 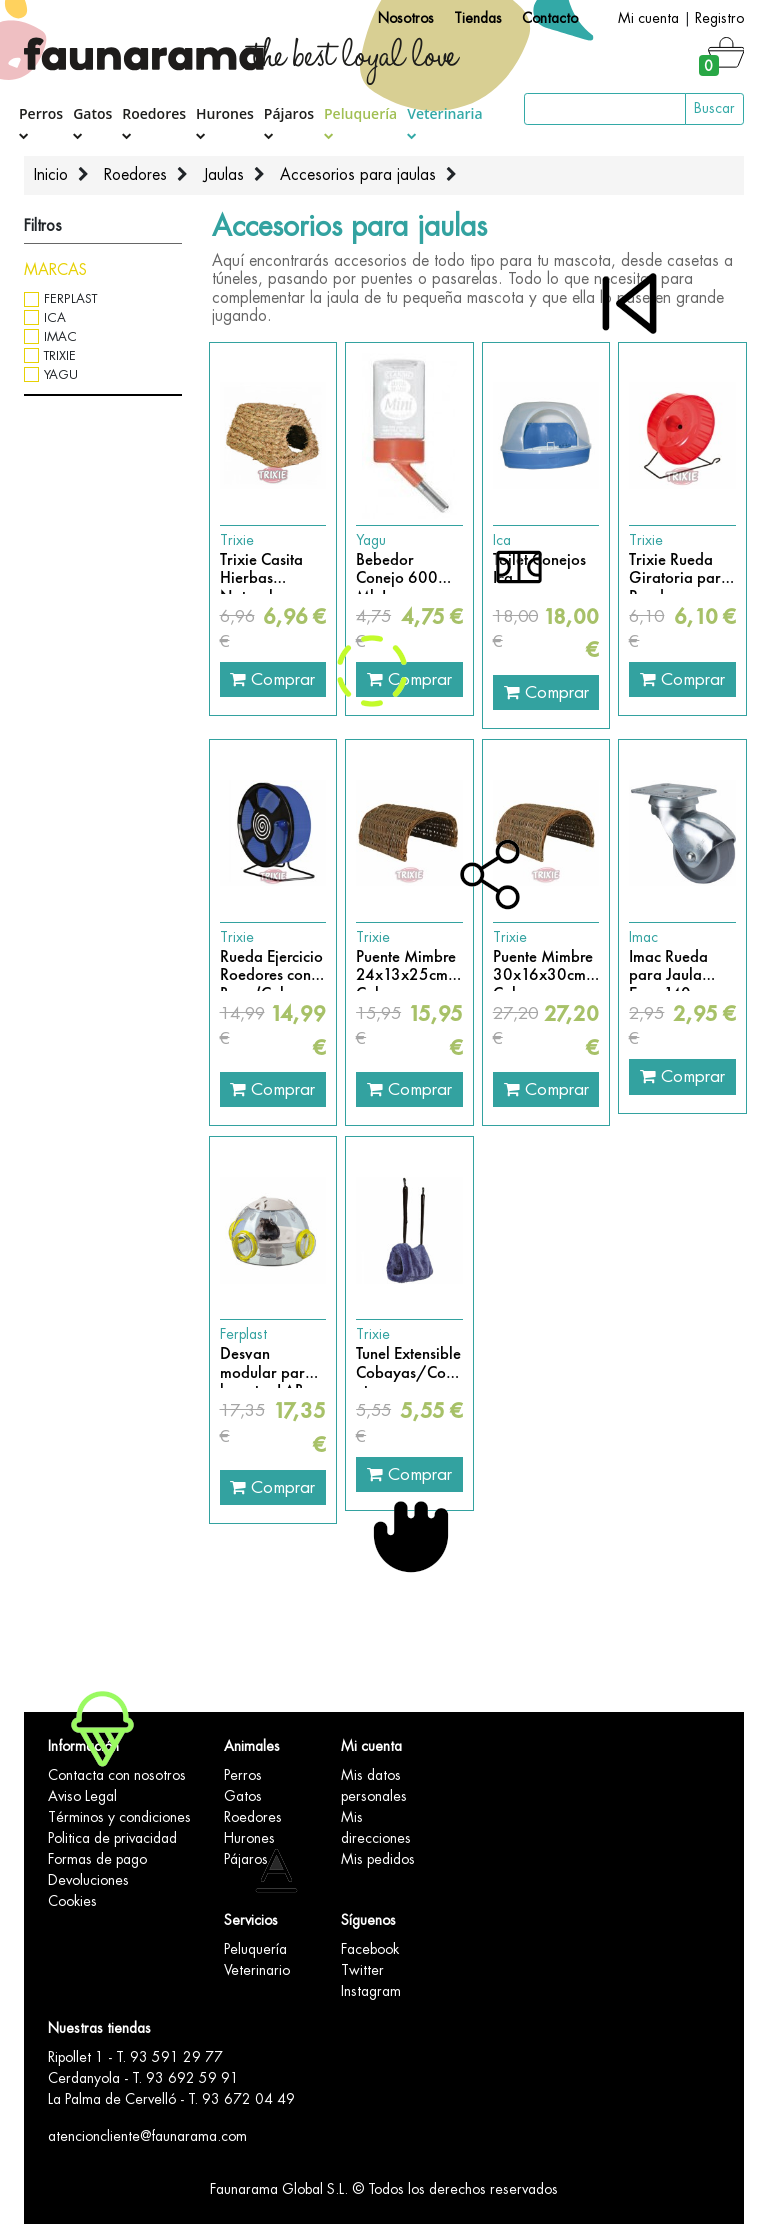 What do you see at coordinates (102, 1727) in the screenshot?
I see `browse desserts or sweet treats` at bounding box center [102, 1727].